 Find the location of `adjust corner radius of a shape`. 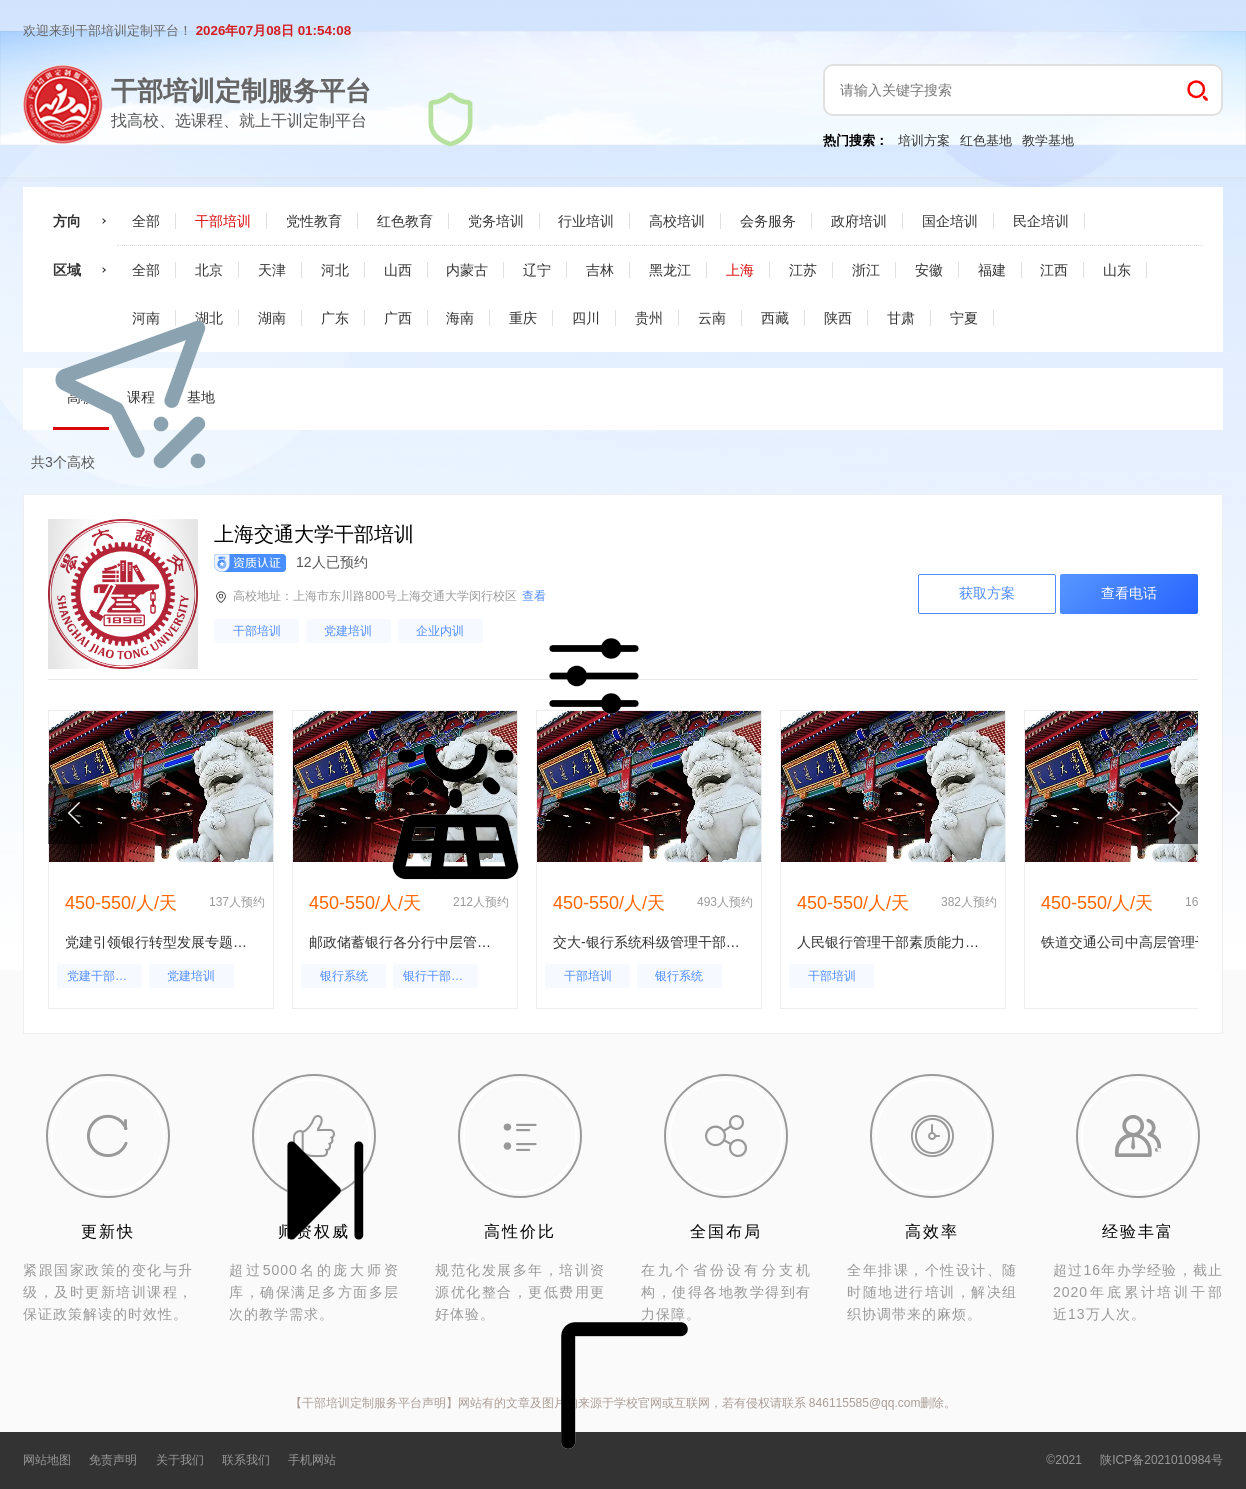

adjust corner radius of a shape is located at coordinates (624, 1385).